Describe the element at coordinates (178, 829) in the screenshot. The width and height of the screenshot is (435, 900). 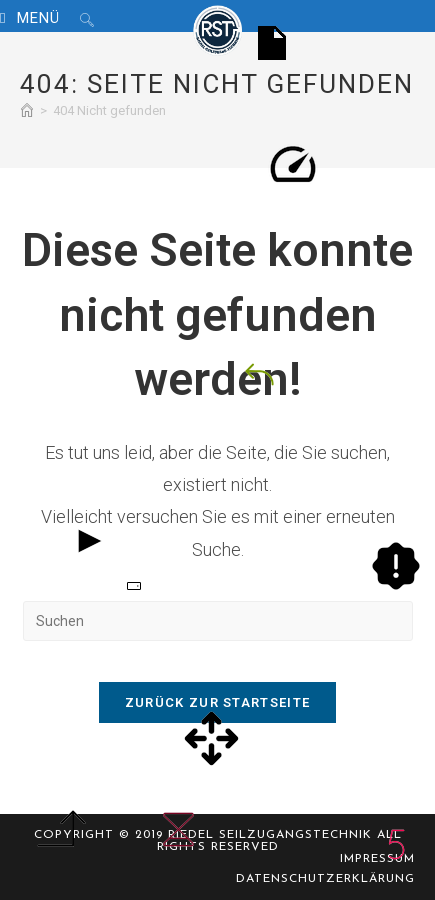
I see `indicates time running low or nearly expired` at that location.